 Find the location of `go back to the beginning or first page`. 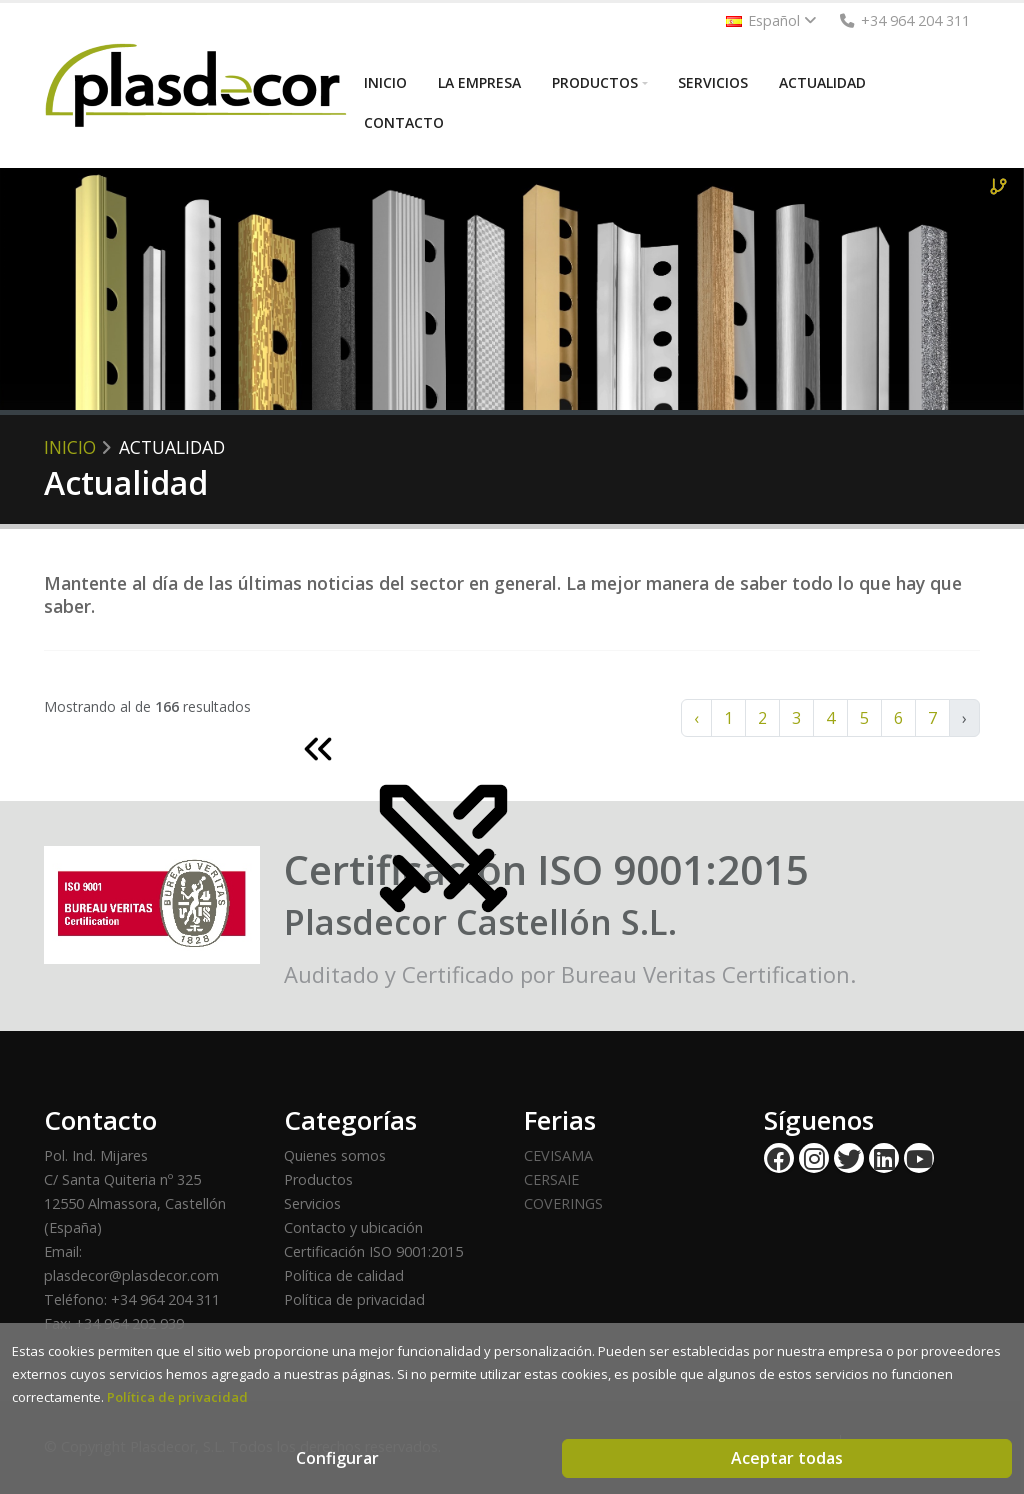

go back to the beginning or first page is located at coordinates (318, 749).